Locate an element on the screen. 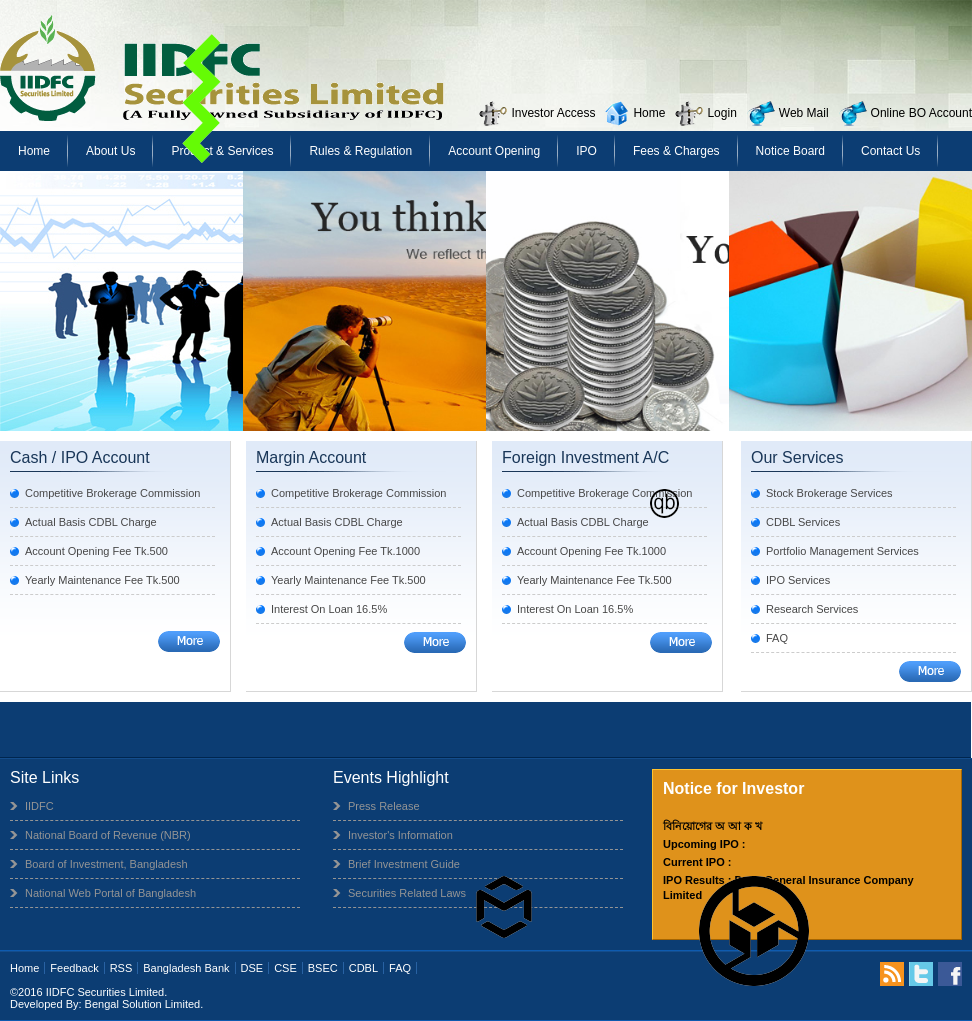  common workflow language logo is located at coordinates (201, 98).